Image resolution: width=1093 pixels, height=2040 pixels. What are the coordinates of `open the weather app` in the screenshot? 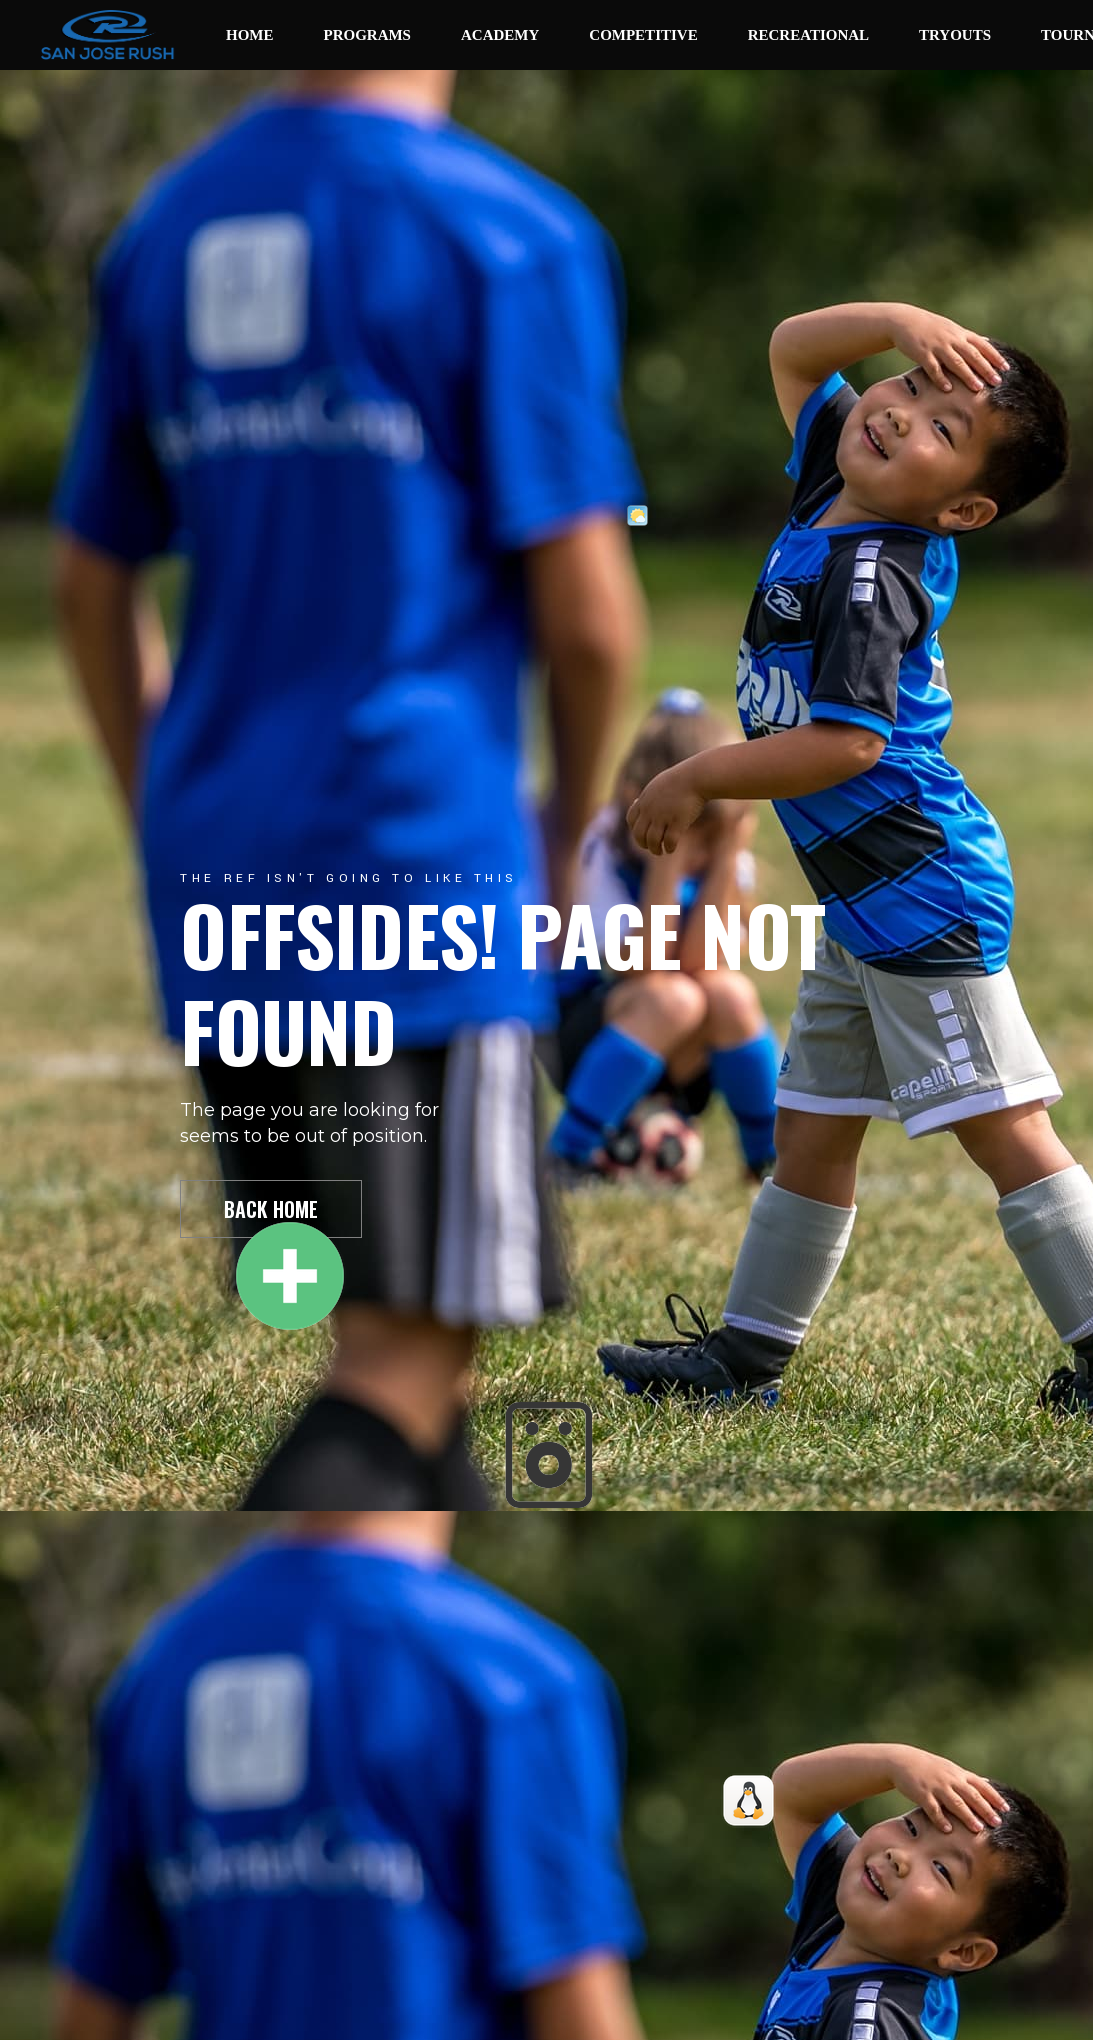 It's located at (637, 515).